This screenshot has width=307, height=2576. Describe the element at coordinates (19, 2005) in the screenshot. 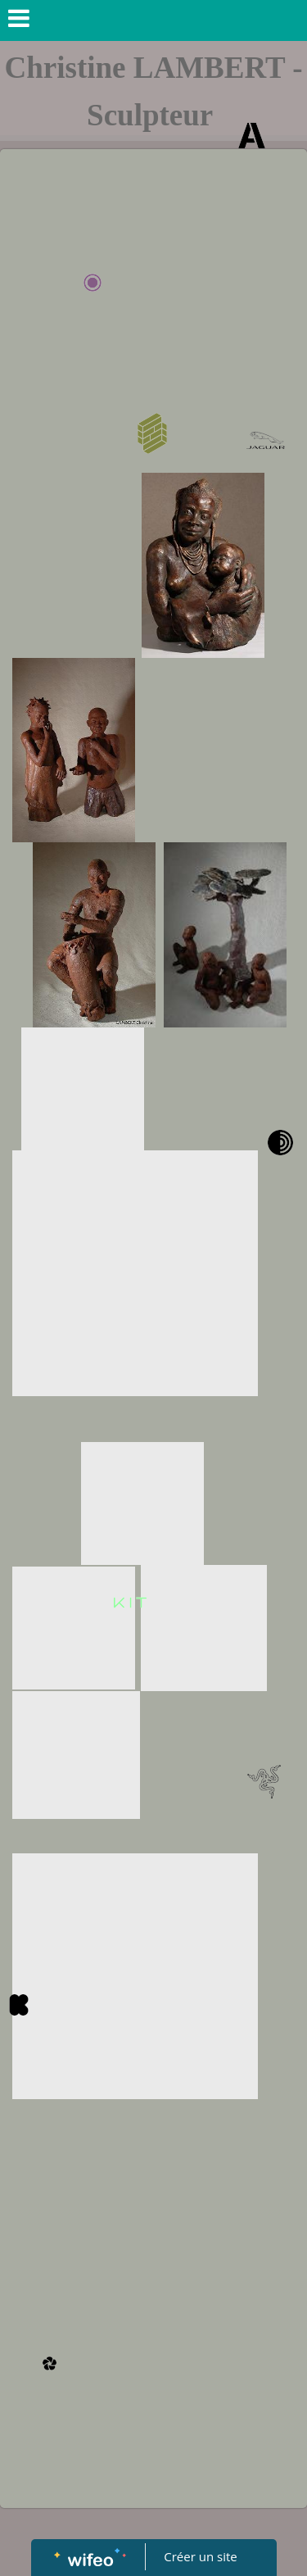

I see `open Kickstarter app` at that location.